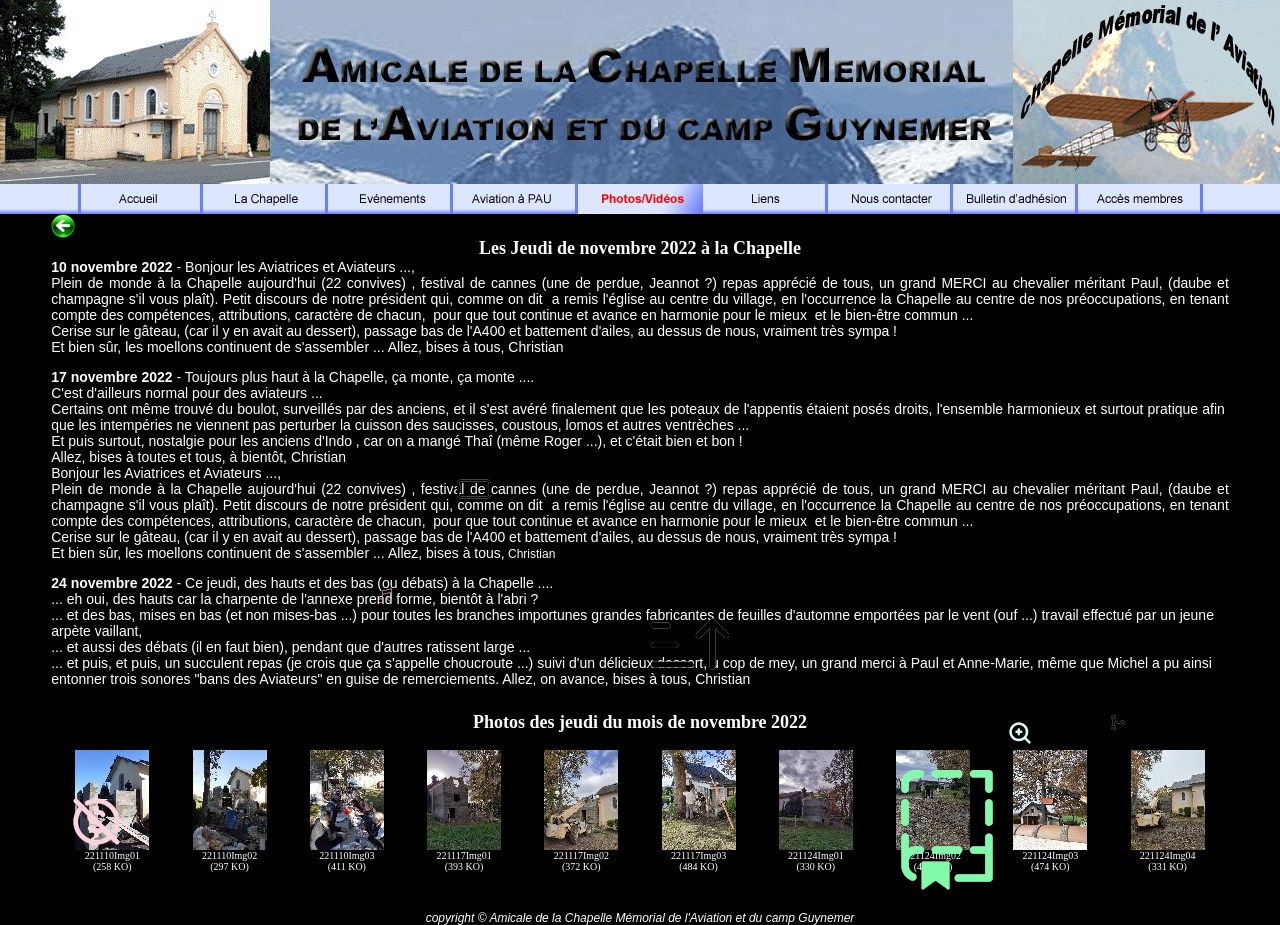 The width and height of the screenshot is (1280, 925). What do you see at coordinates (947, 831) in the screenshot?
I see `create a new repository from a template` at bounding box center [947, 831].